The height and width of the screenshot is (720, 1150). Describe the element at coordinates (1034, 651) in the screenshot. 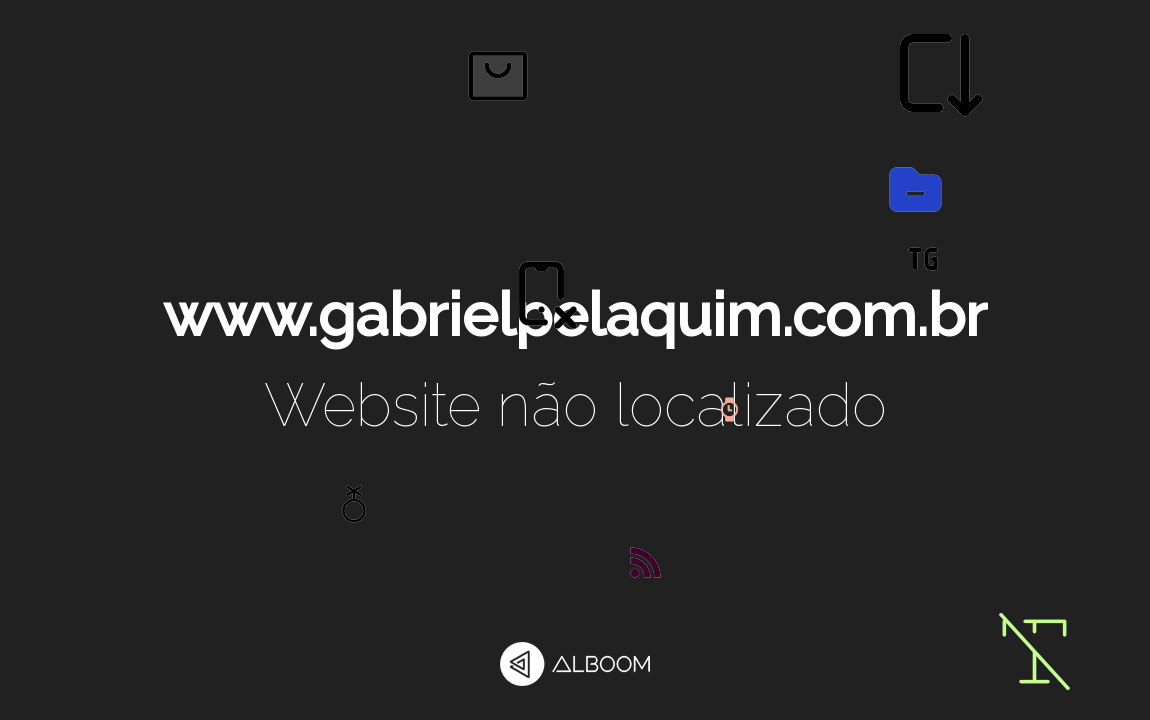

I see `disable text formatting` at that location.